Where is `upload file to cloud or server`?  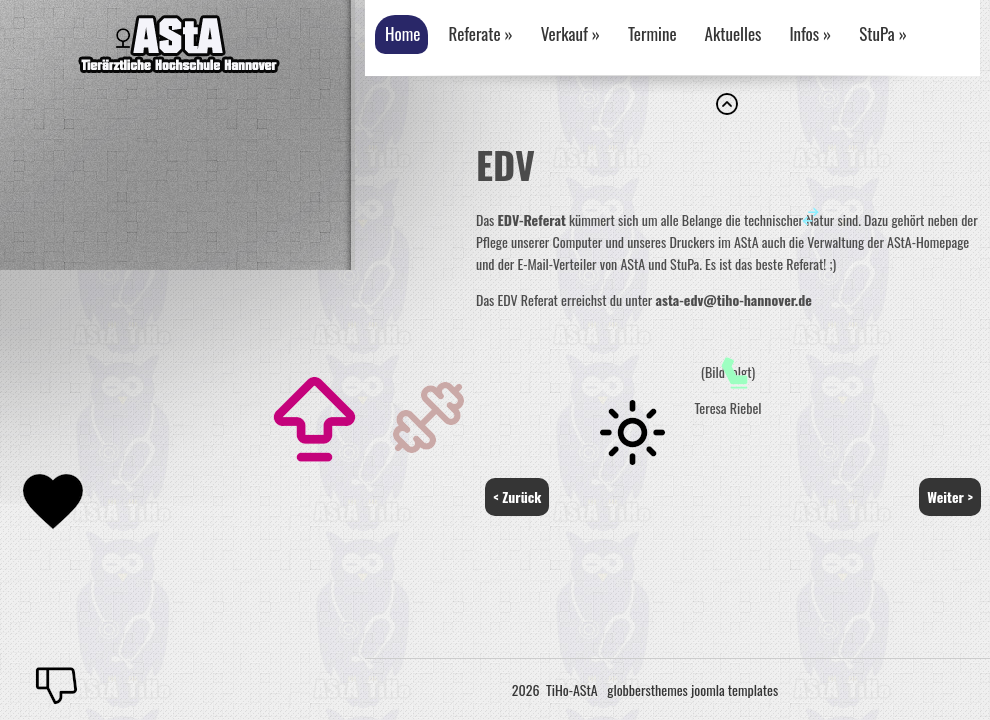 upload file to cloud or server is located at coordinates (314, 421).